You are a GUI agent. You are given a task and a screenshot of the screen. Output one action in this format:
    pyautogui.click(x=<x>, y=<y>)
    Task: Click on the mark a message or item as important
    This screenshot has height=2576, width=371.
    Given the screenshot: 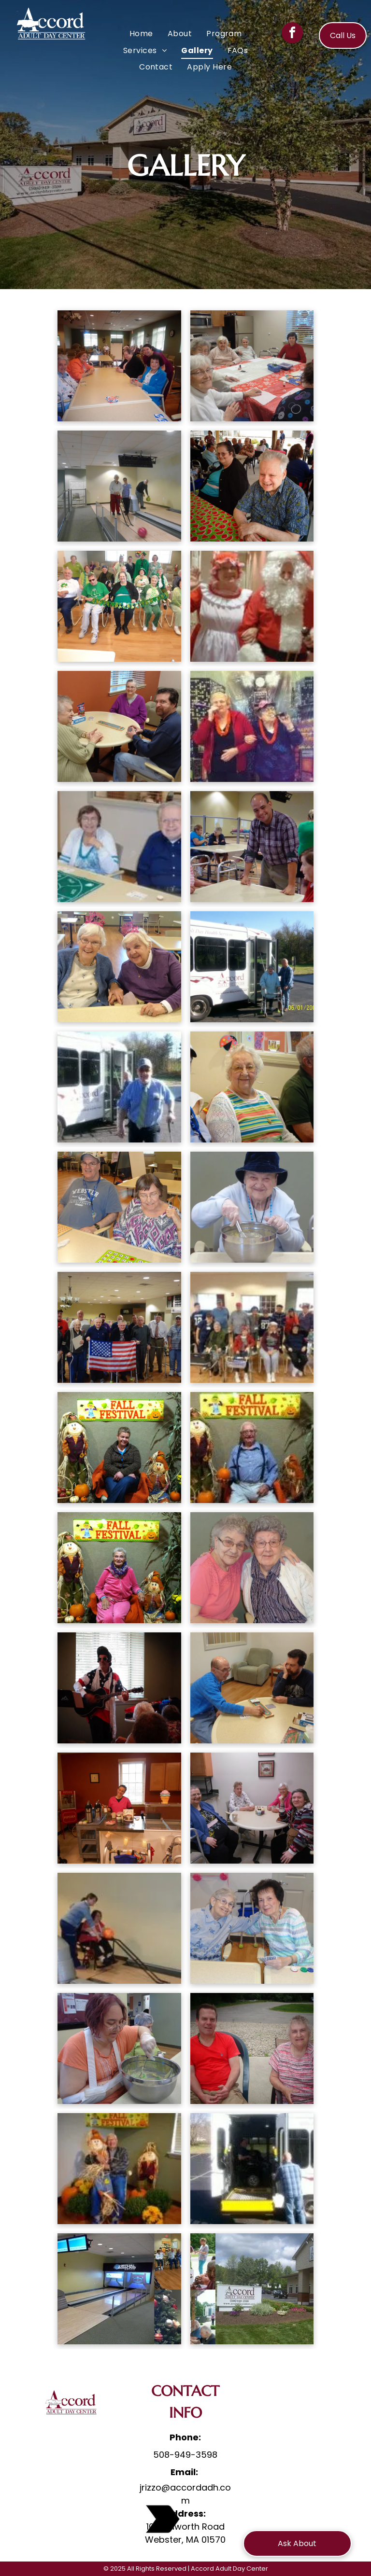 What is the action you would take?
    pyautogui.click(x=162, y=2519)
    